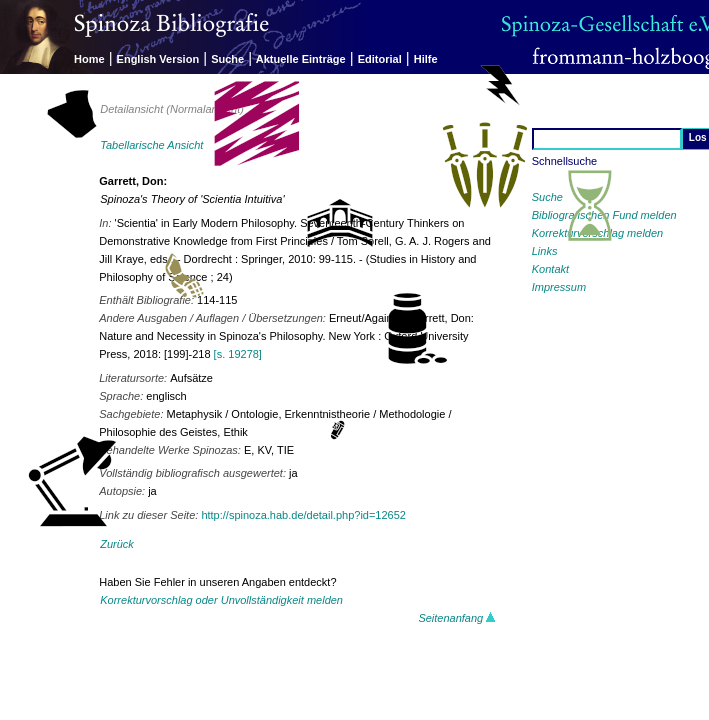  What do you see at coordinates (589, 205) in the screenshot?
I see `indicates a timer or countdown in progress` at bounding box center [589, 205].